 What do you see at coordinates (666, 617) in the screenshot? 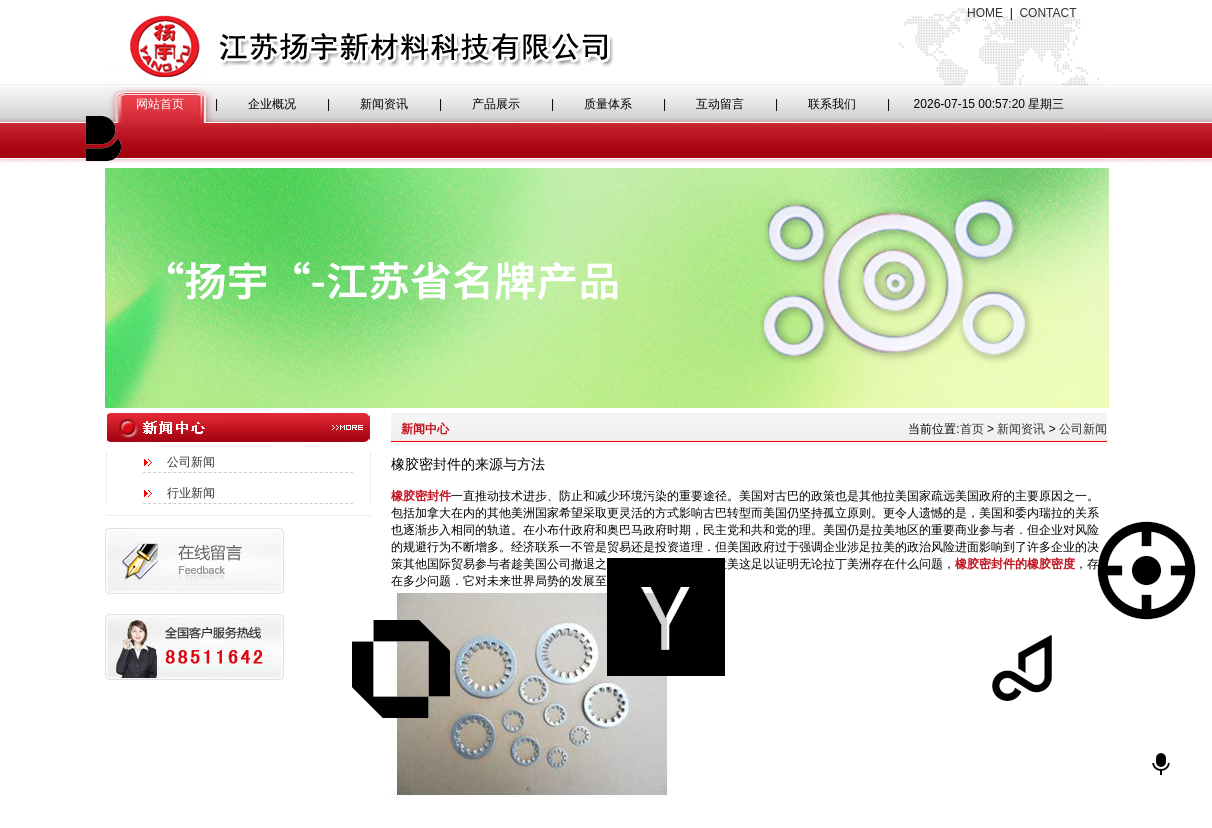
I see `visit Y Combinator website` at bounding box center [666, 617].